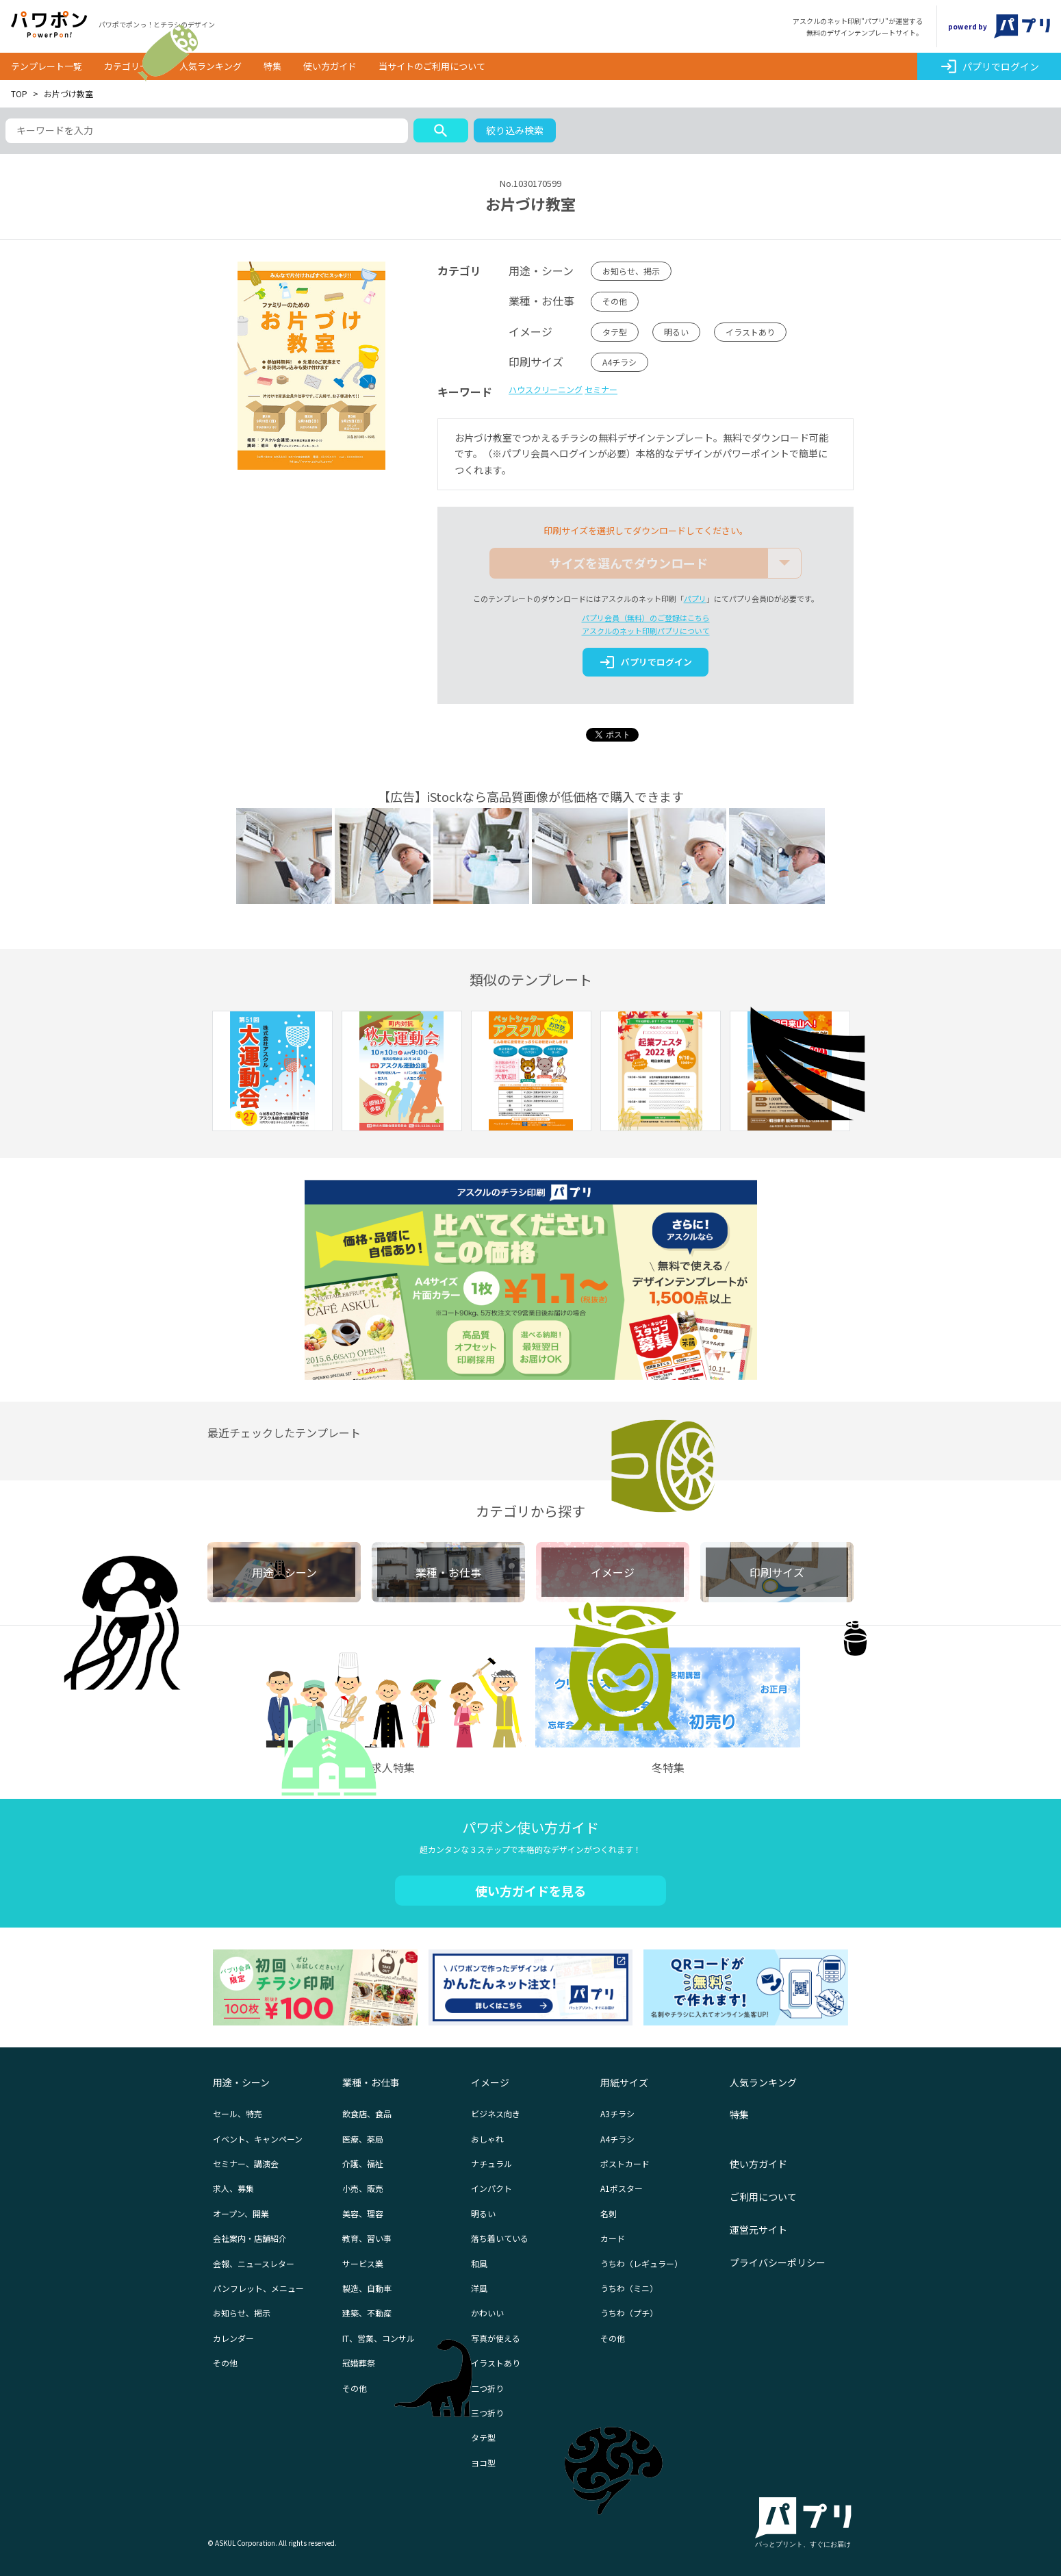  Describe the element at coordinates (855, 1638) in the screenshot. I see `view water or hydration inventory item` at that location.